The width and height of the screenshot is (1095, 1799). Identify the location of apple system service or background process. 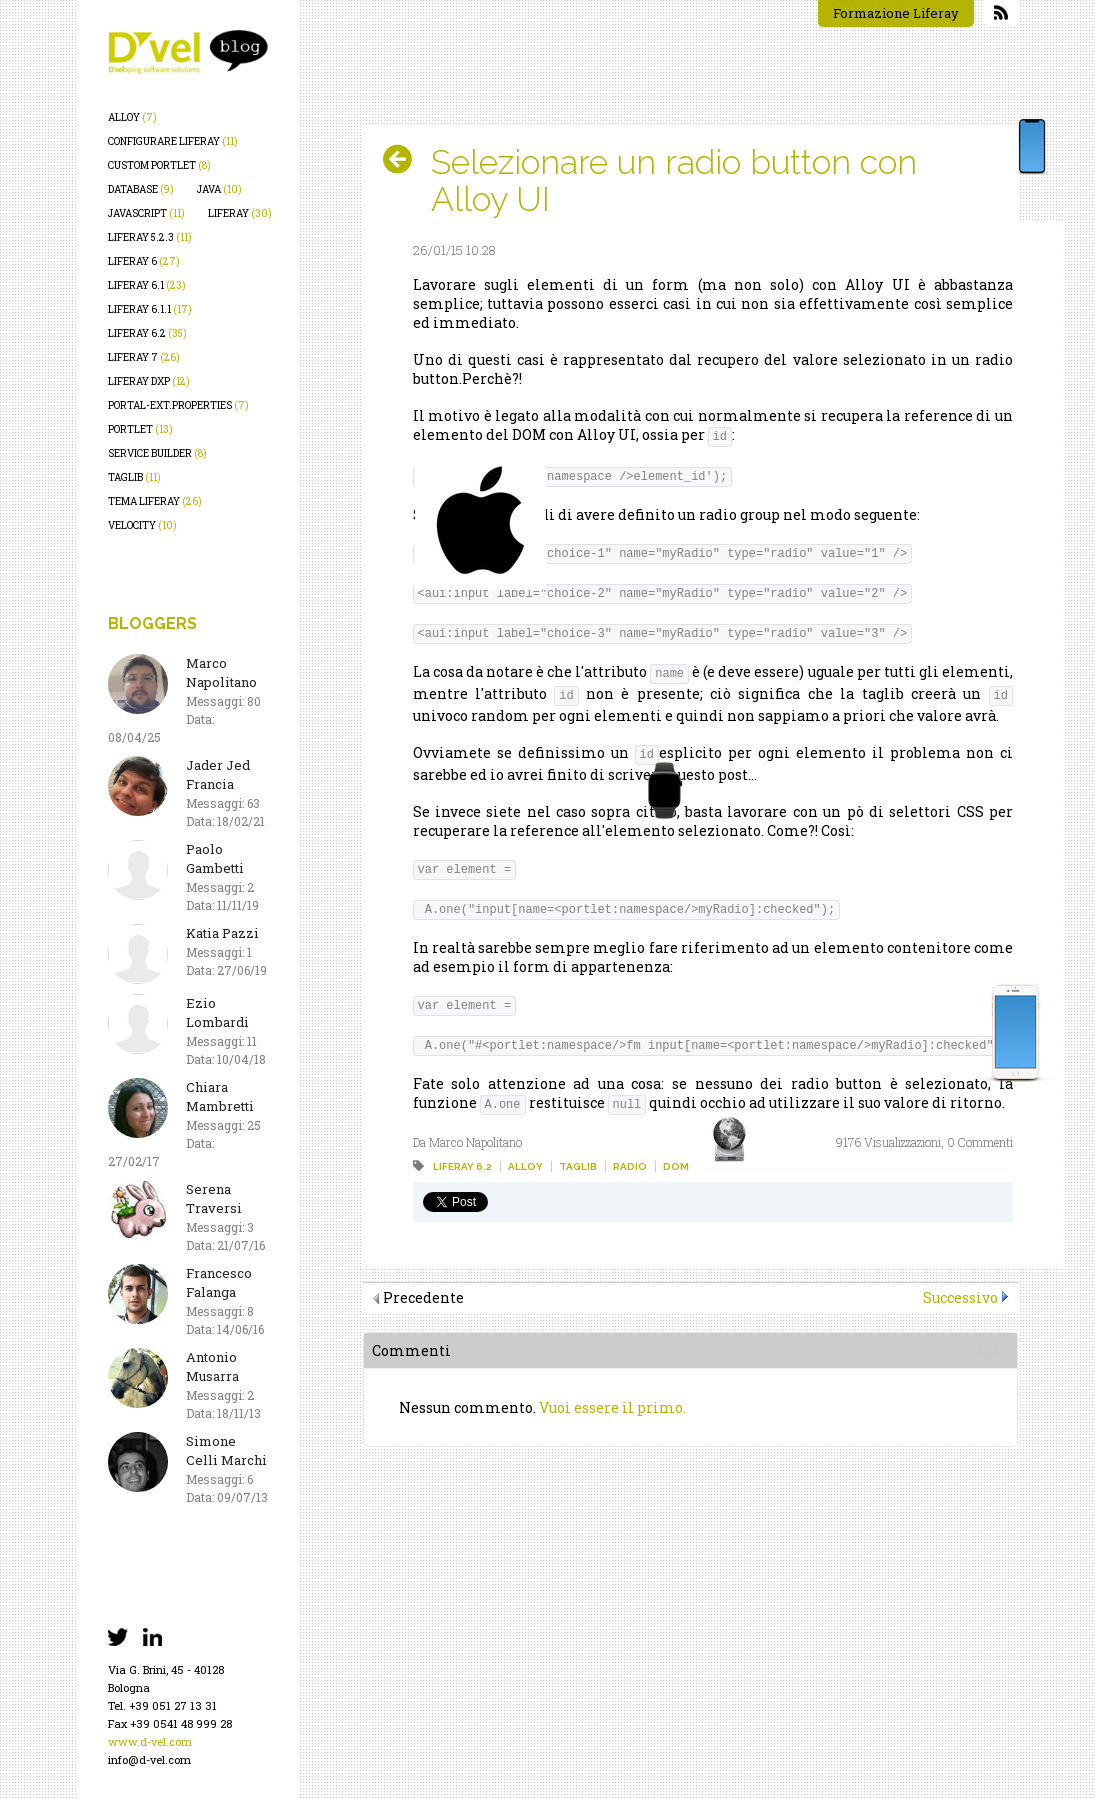
(480, 524).